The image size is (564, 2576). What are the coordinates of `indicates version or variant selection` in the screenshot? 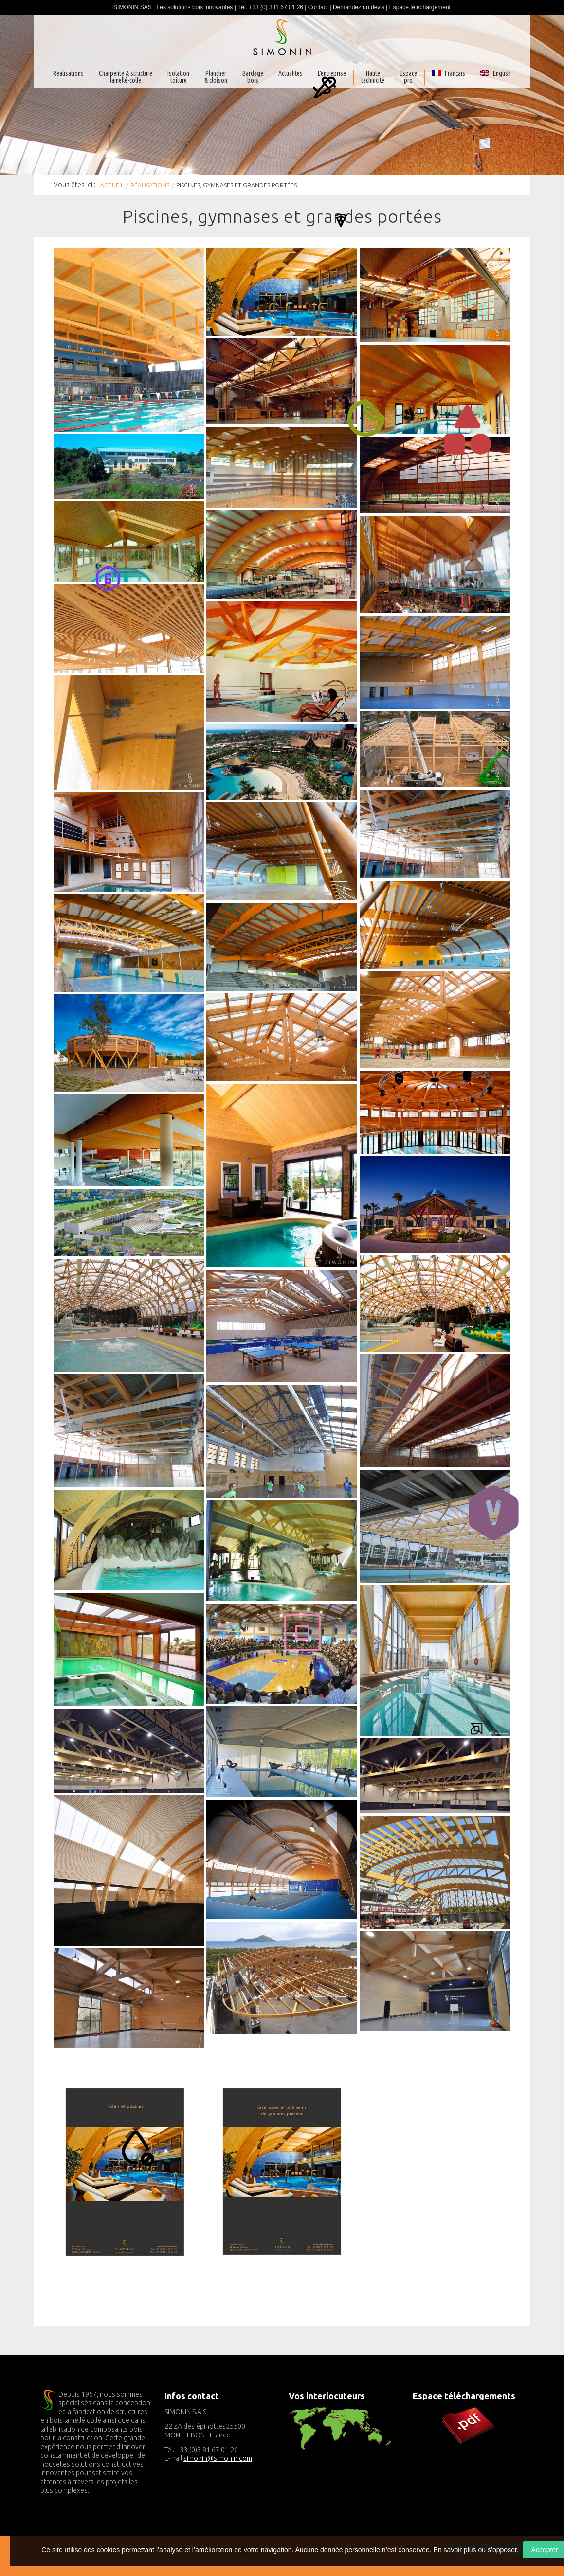 It's located at (493, 1513).